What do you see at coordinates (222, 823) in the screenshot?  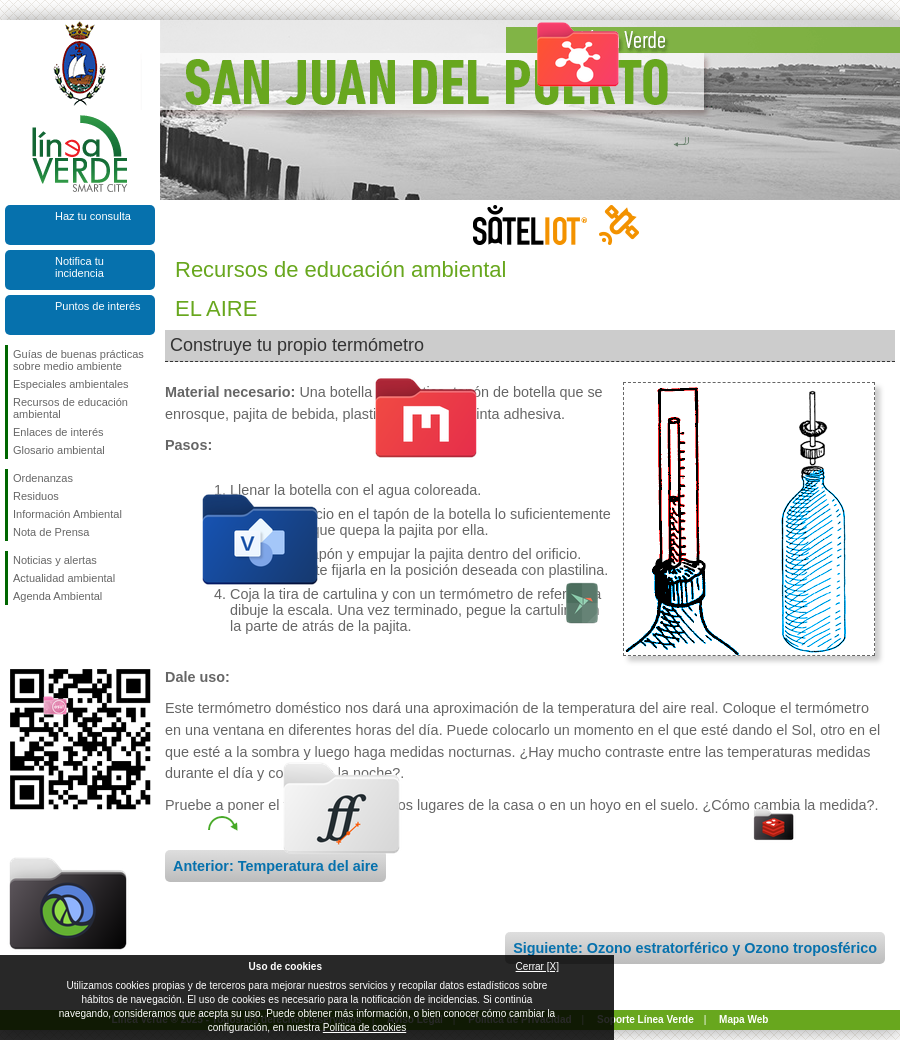 I see `redo the last undone action` at bounding box center [222, 823].